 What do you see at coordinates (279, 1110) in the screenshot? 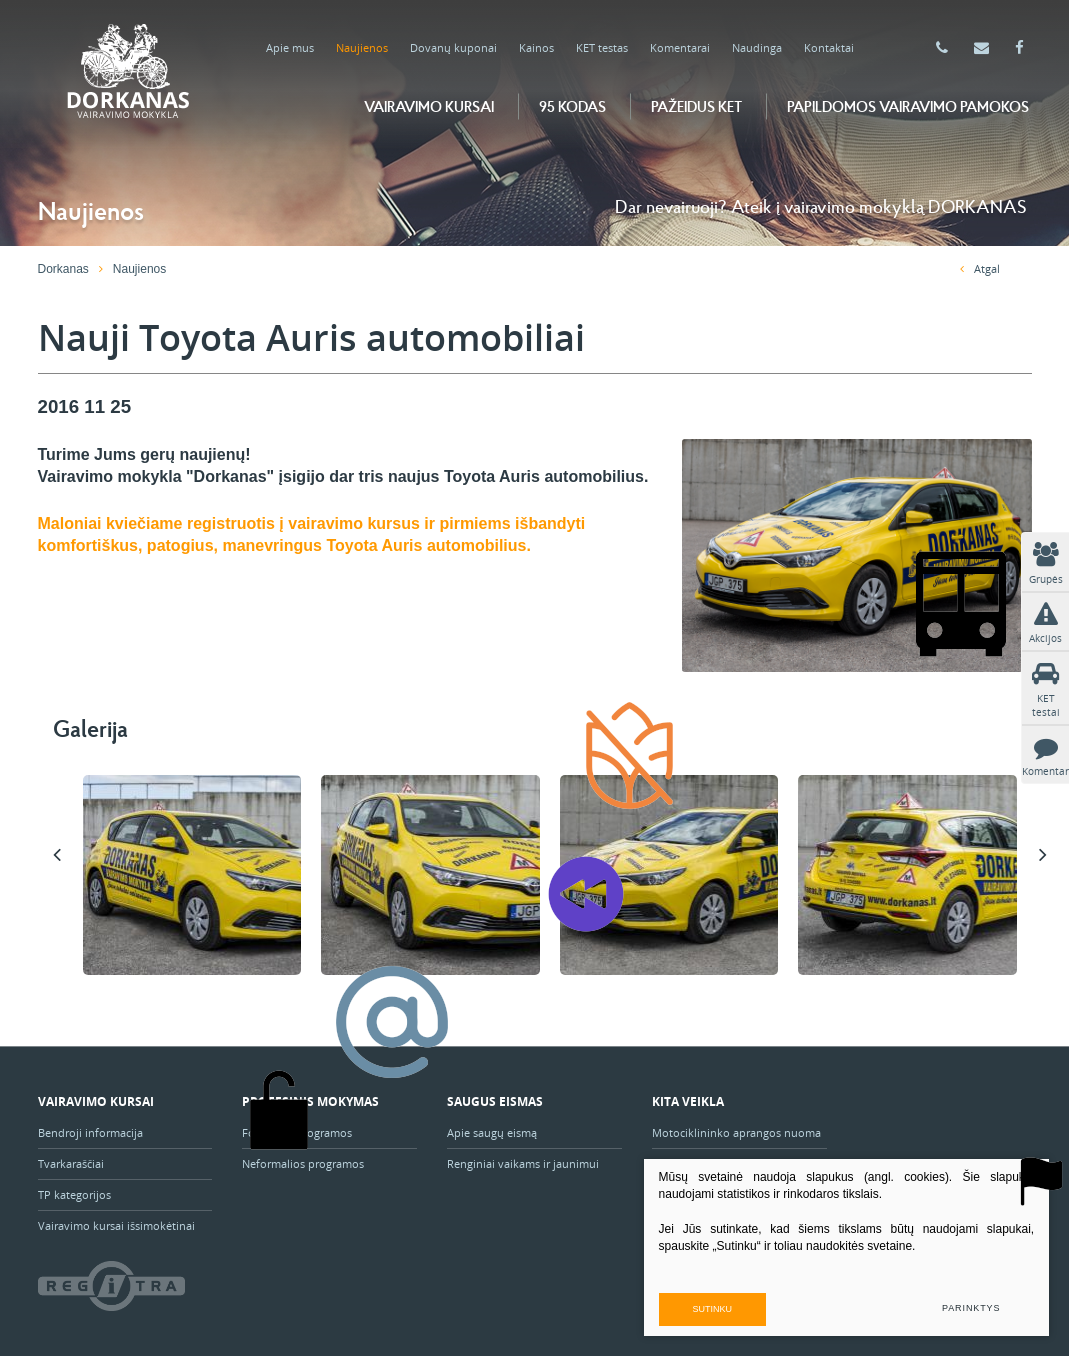
I see `unlocked or unsecured state` at bounding box center [279, 1110].